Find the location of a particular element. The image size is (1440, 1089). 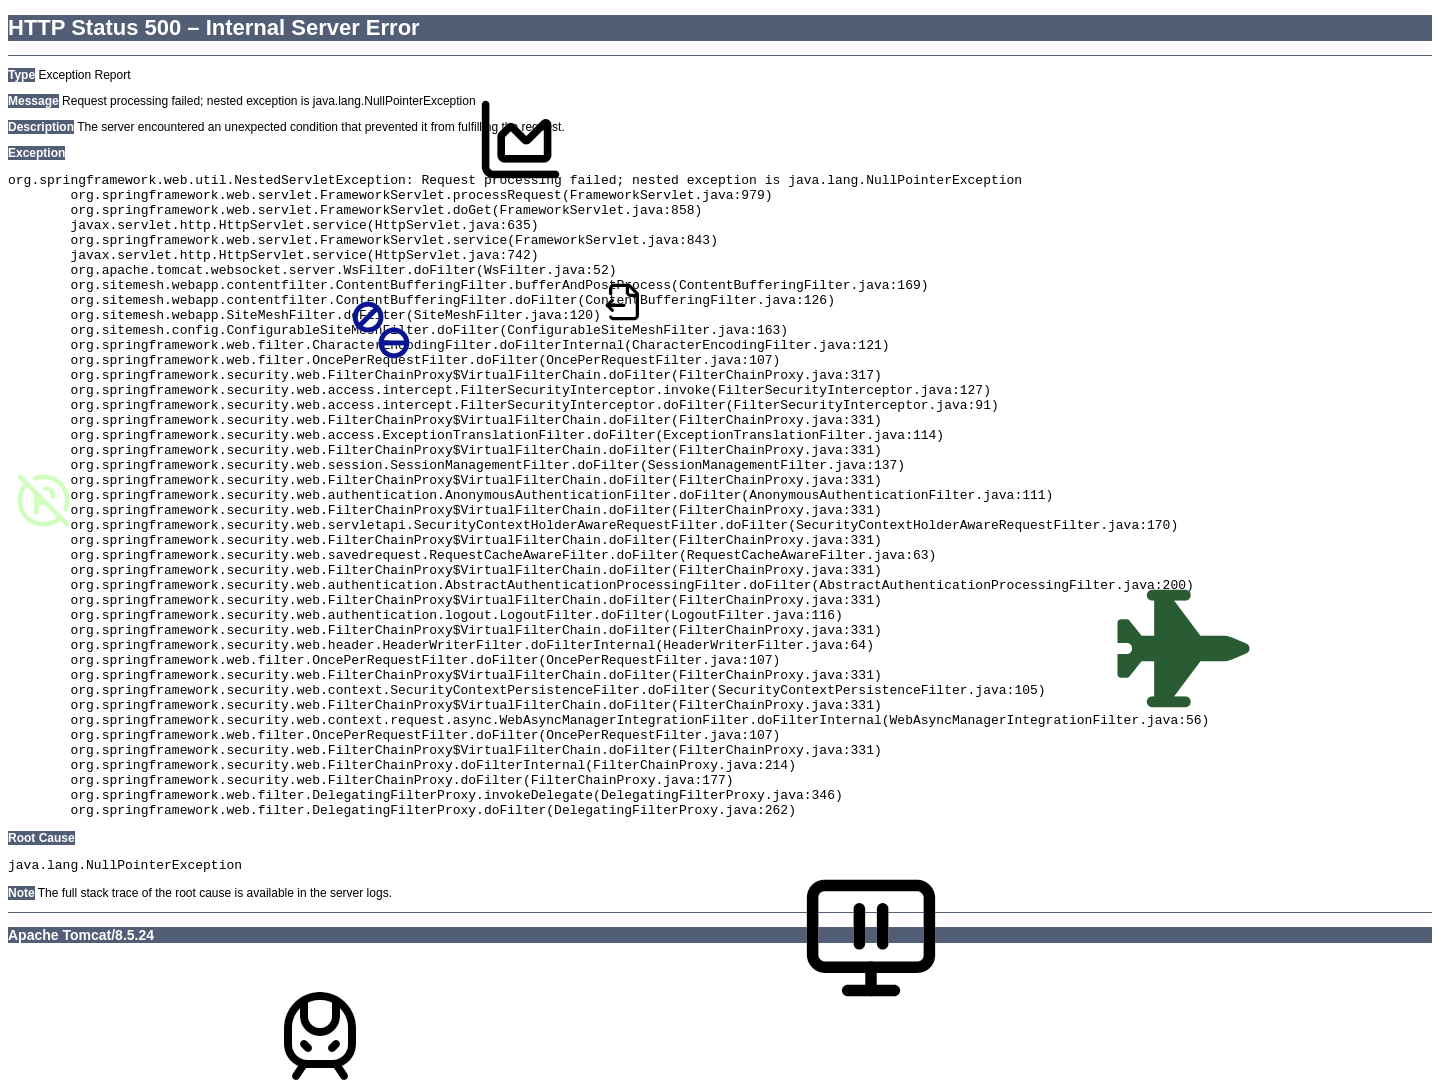

pause media playback on monitor is located at coordinates (871, 938).